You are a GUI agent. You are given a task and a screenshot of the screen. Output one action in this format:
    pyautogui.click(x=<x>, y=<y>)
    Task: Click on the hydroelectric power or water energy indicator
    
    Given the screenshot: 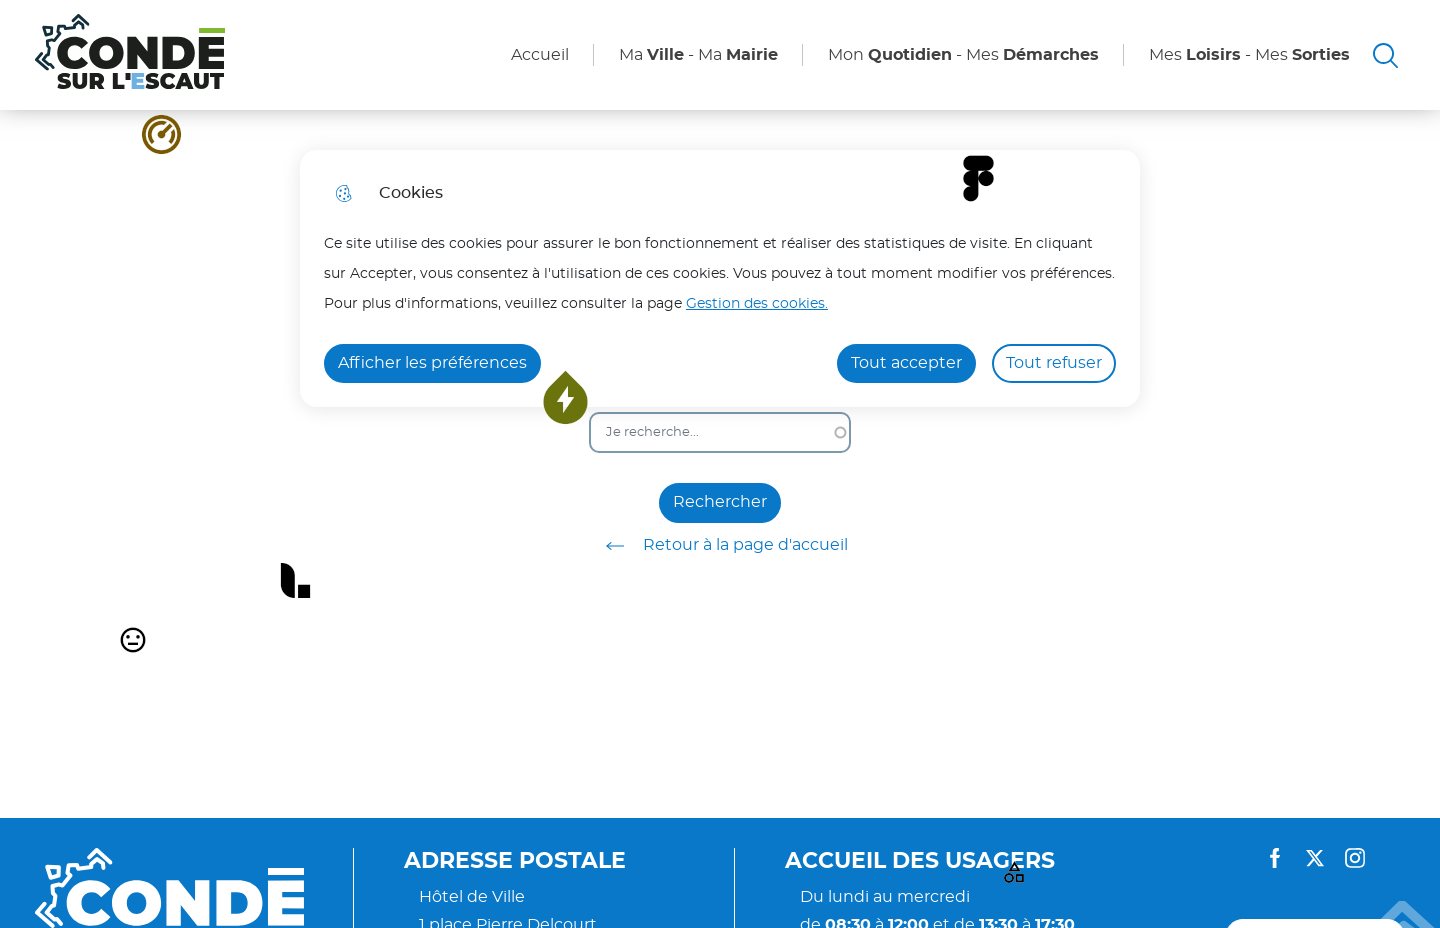 What is the action you would take?
    pyautogui.click(x=565, y=399)
    